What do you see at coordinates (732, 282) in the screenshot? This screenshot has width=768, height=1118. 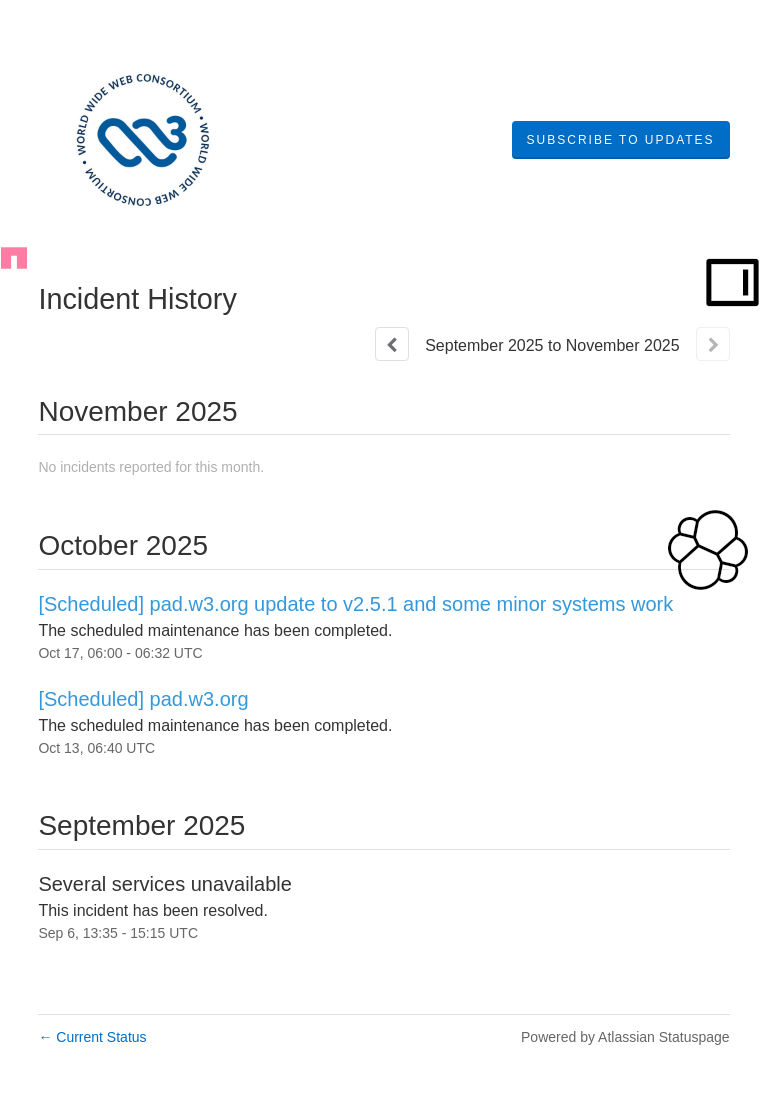 I see `switch to right sidebar layout` at bounding box center [732, 282].